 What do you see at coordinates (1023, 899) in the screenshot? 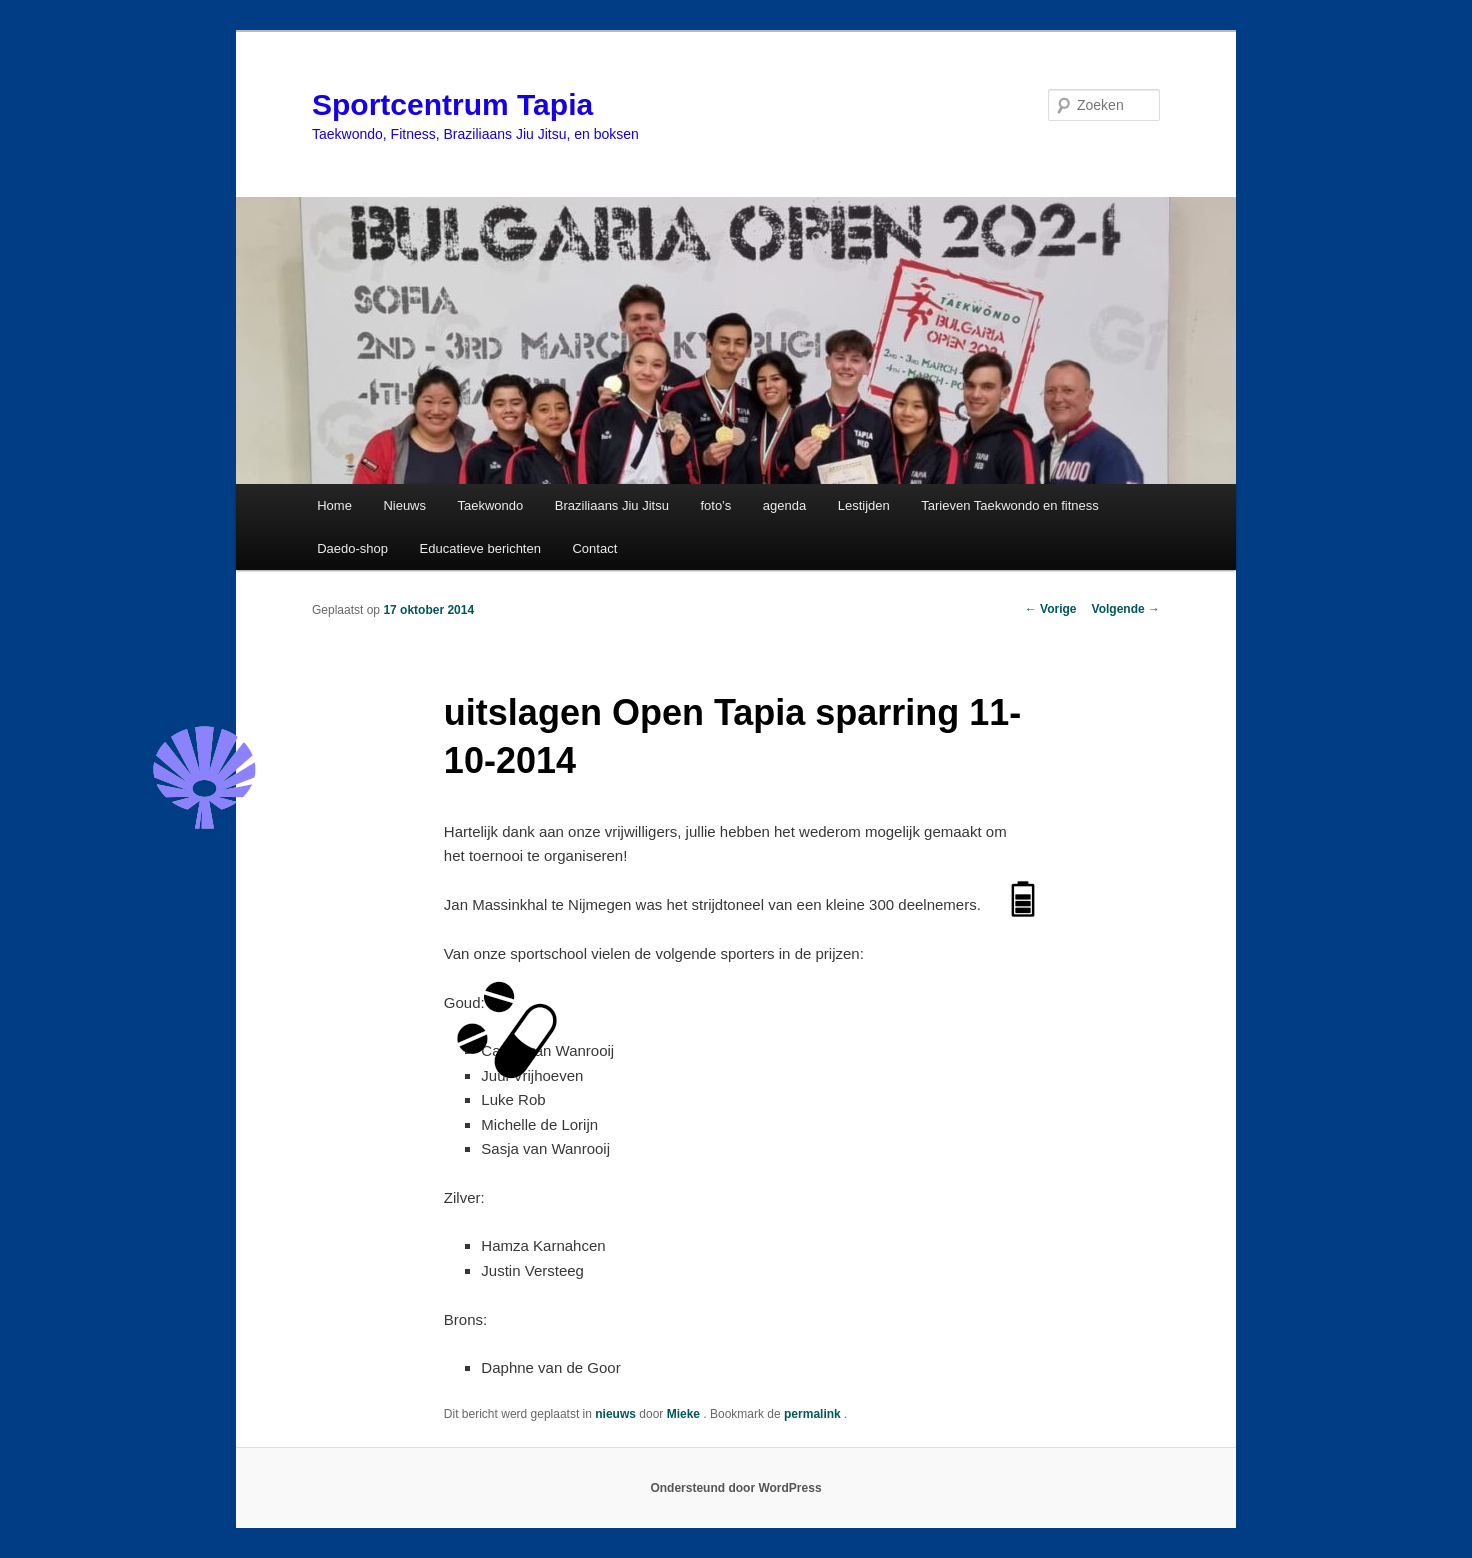
I see `indicates battery level at 75% charge` at bounding box center [1023, 899].